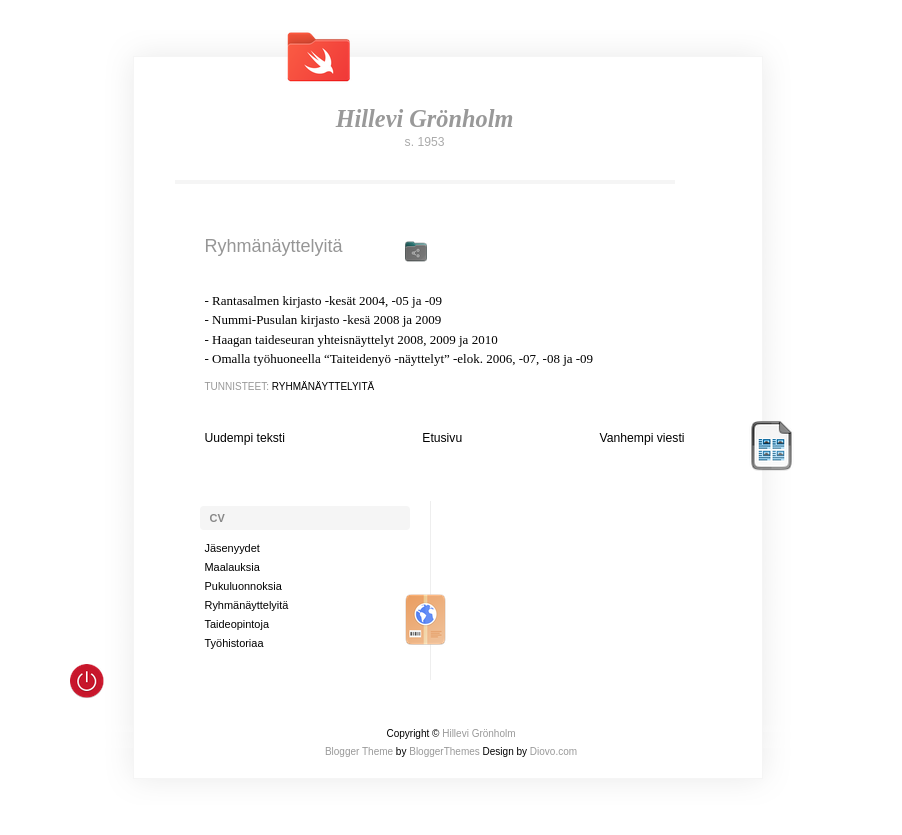 The width and height of the screenshot is (902, 835). What do you see at coordinates (771, 445) in the screenshot?
I see `open an opendocument master document file` at bounding box center [771, 445].